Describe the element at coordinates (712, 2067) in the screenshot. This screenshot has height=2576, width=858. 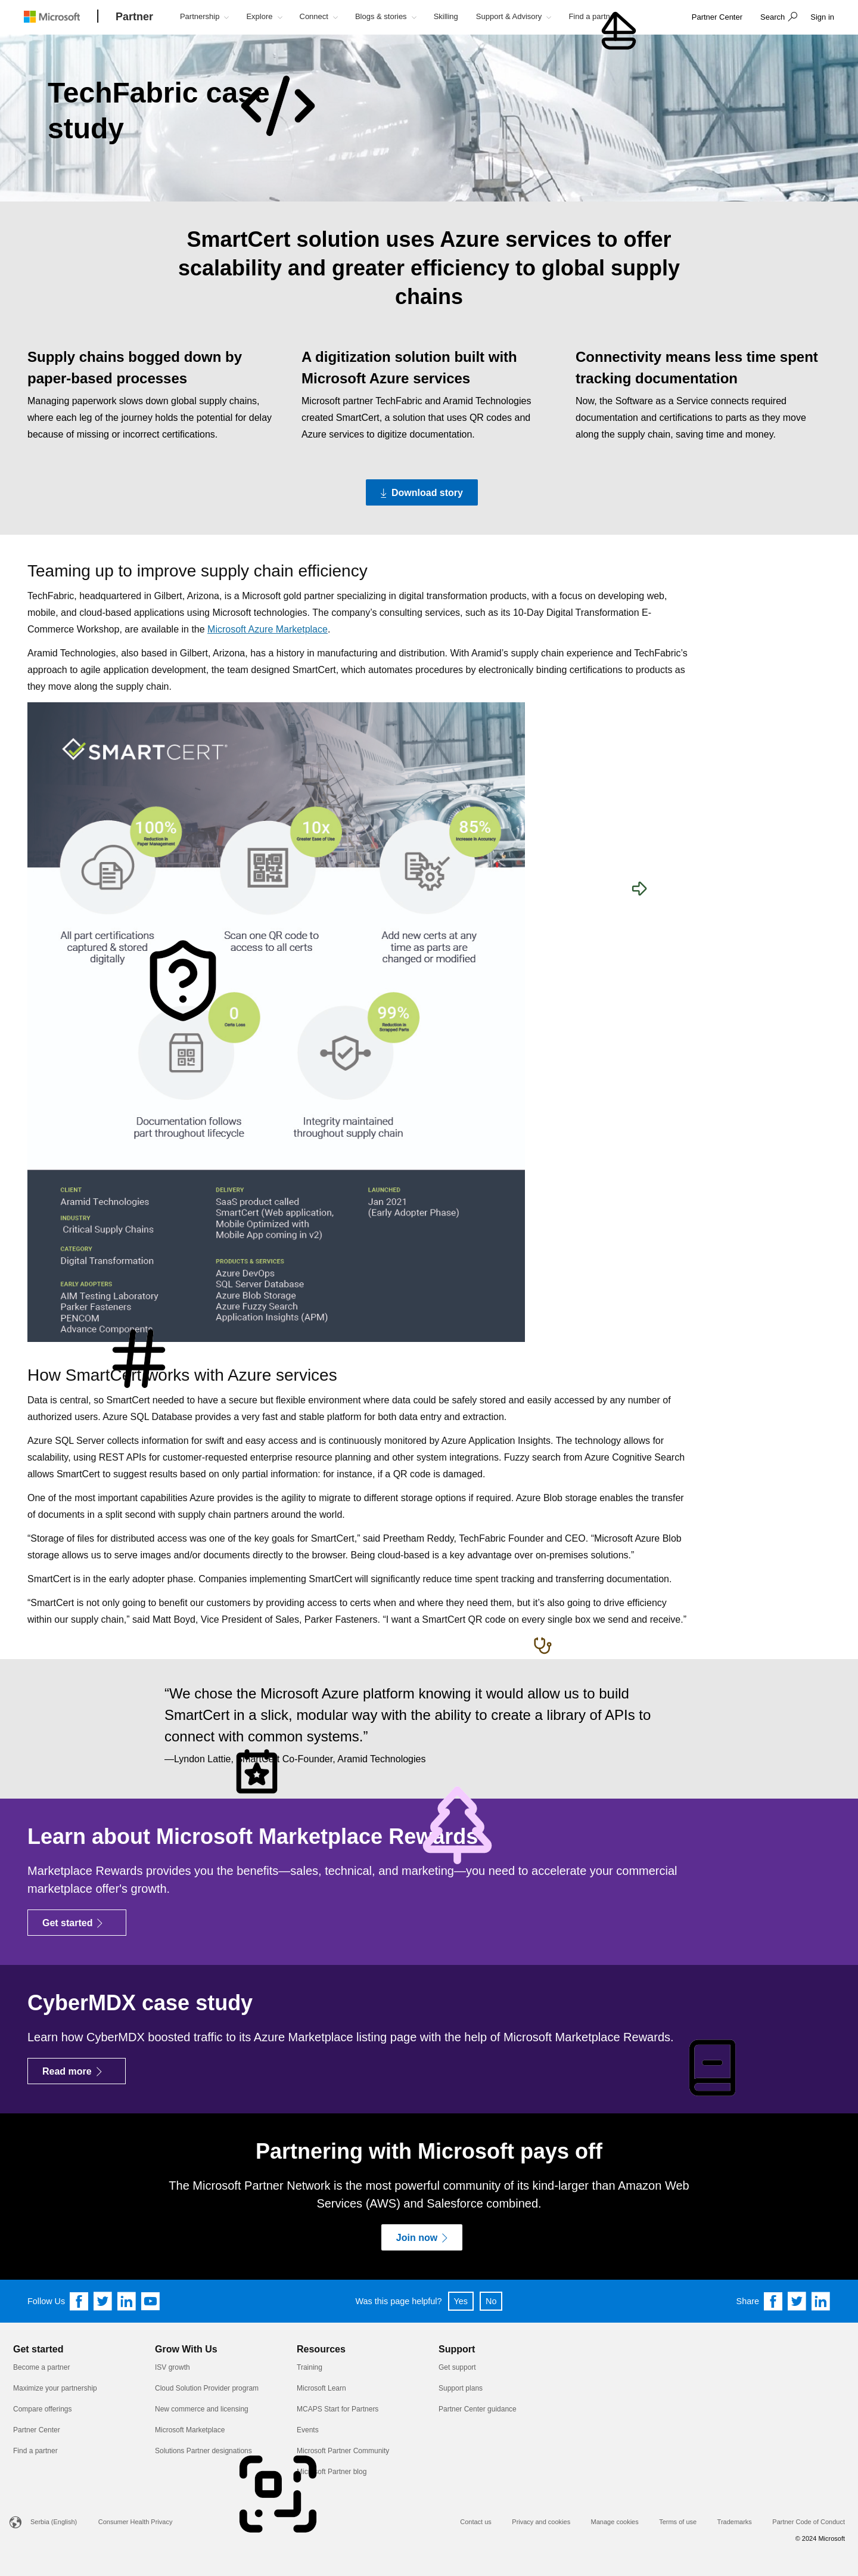
I see `remove a book from your library` at that location.